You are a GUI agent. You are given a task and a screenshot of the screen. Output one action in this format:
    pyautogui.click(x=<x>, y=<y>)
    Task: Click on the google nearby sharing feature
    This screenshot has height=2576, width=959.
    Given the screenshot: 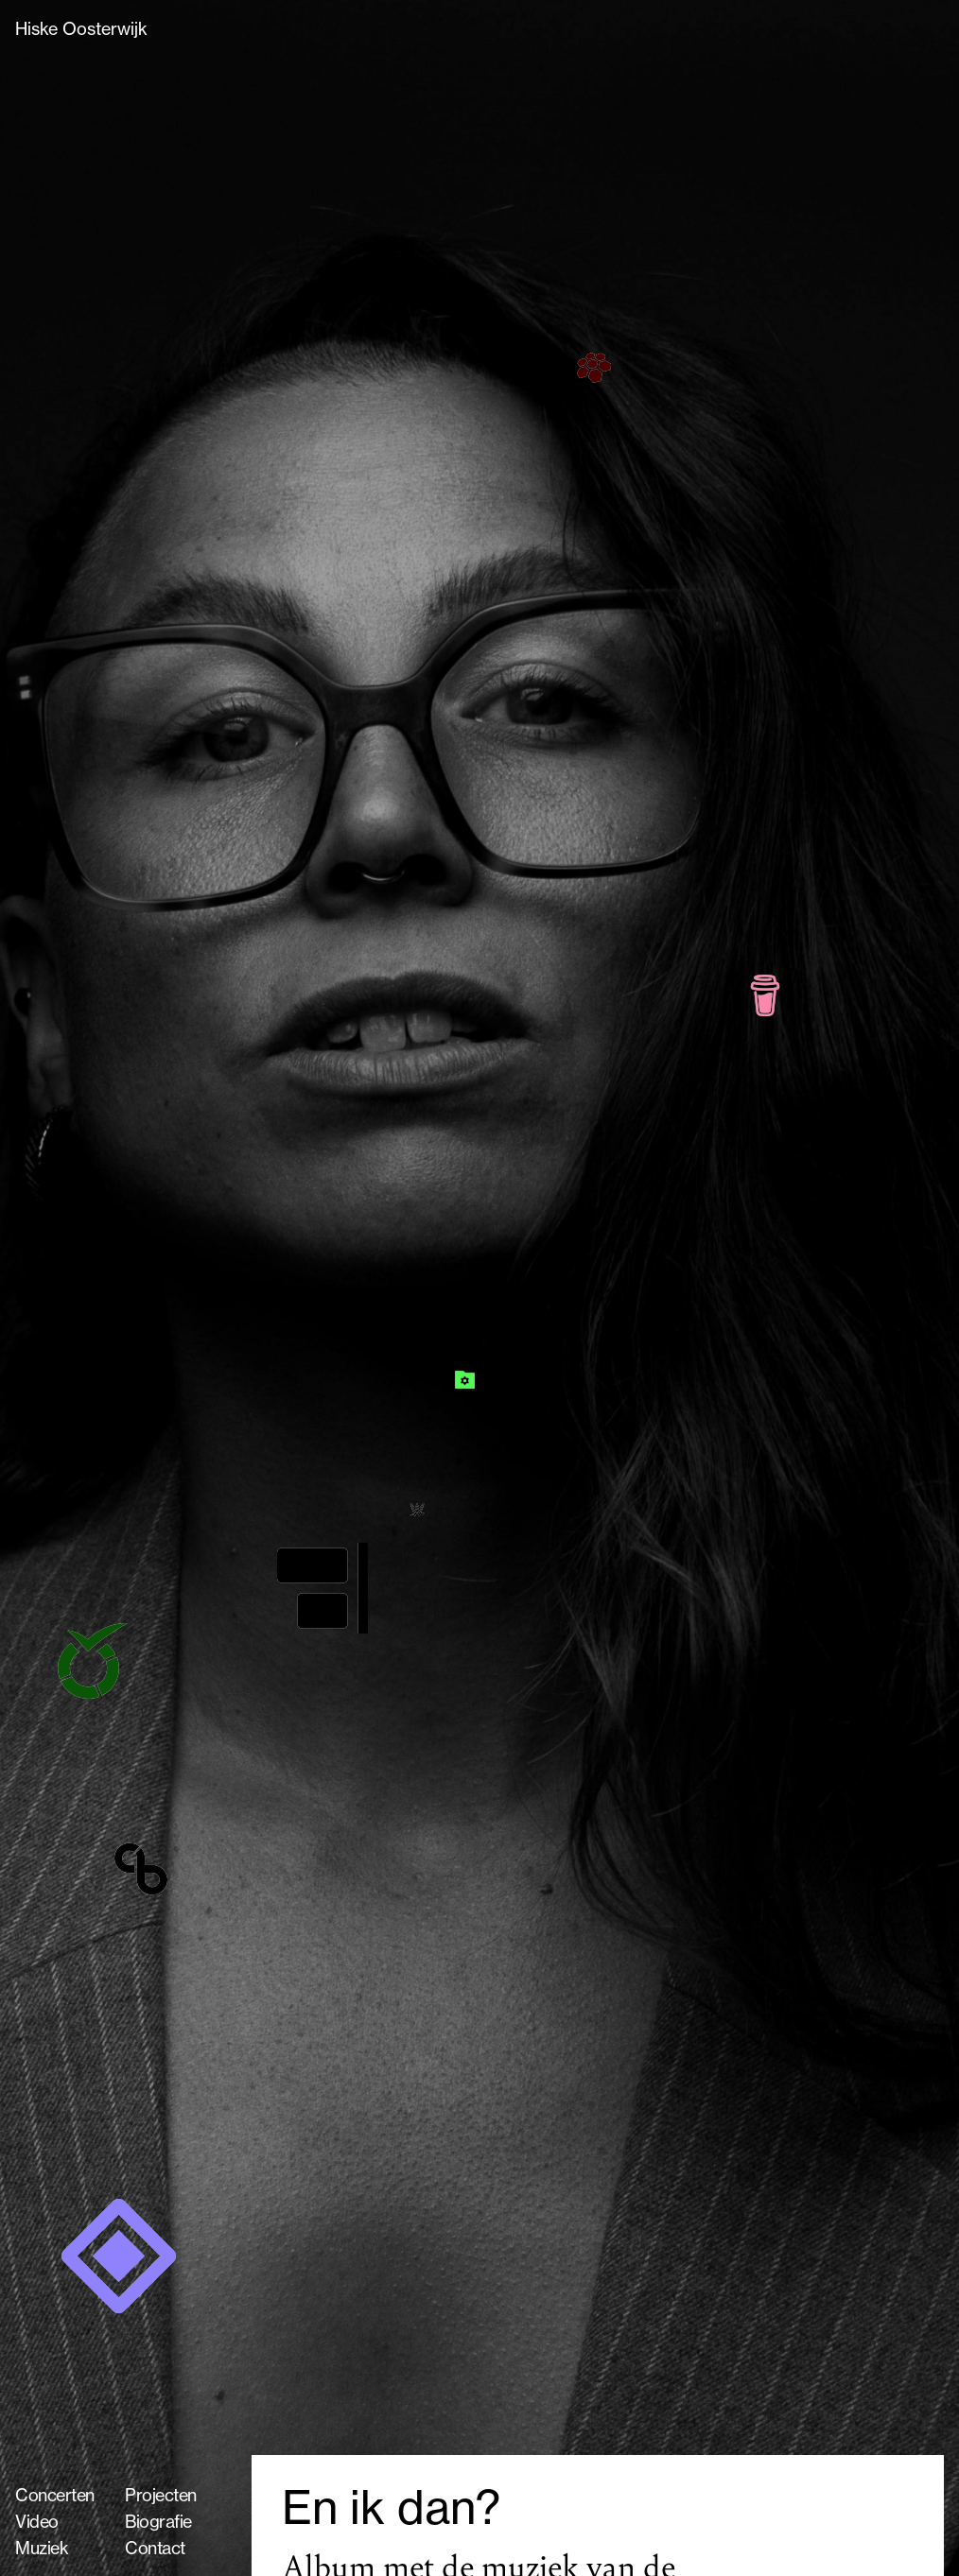 What is the action you would take?
    pyautogui.click(x=118, y=2256)
    